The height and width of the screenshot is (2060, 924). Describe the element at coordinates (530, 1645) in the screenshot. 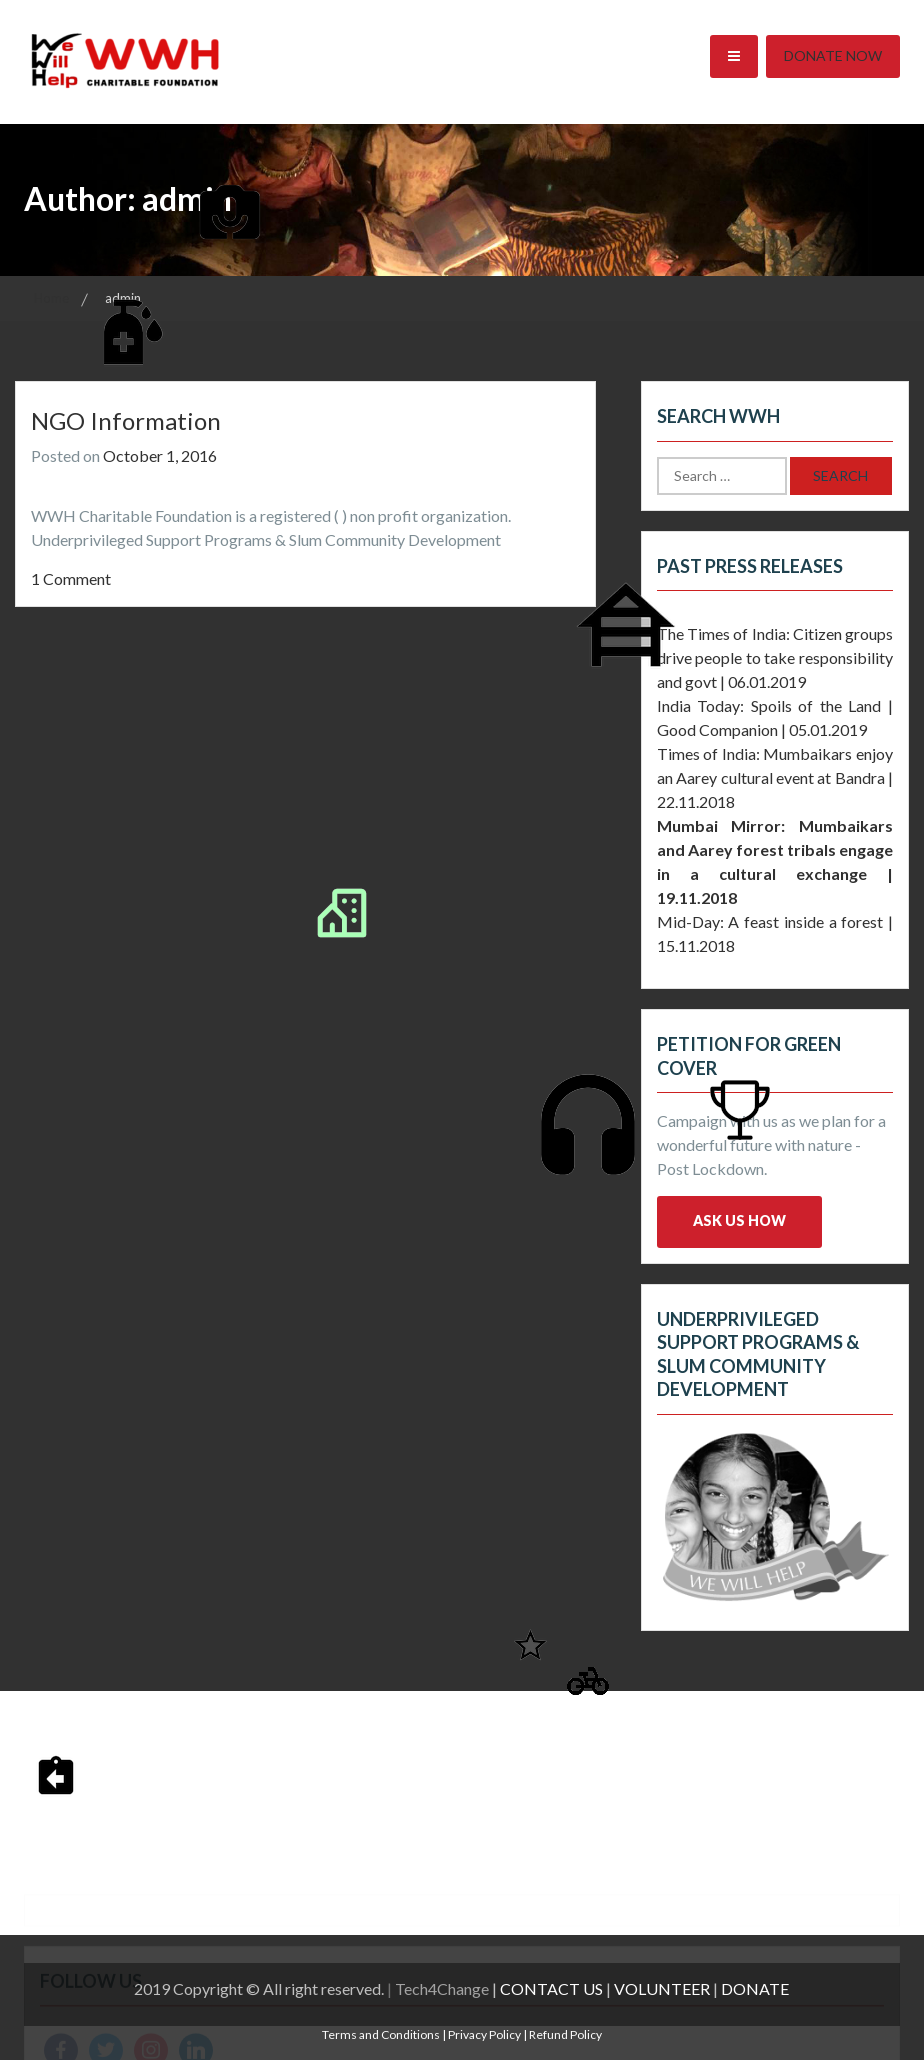

I see `add item to favorites` at that location.